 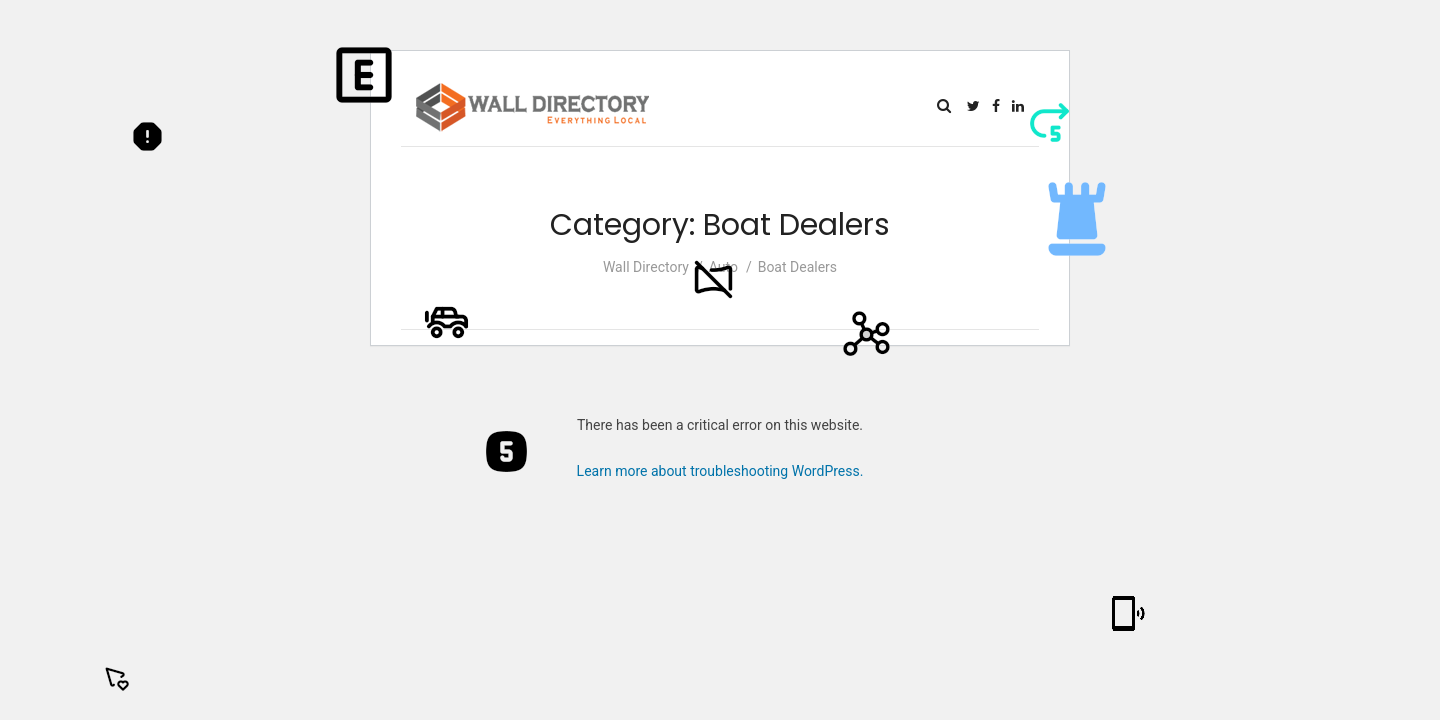 I want to click on select SUV as vehicle type, so click(x=446, y=322).